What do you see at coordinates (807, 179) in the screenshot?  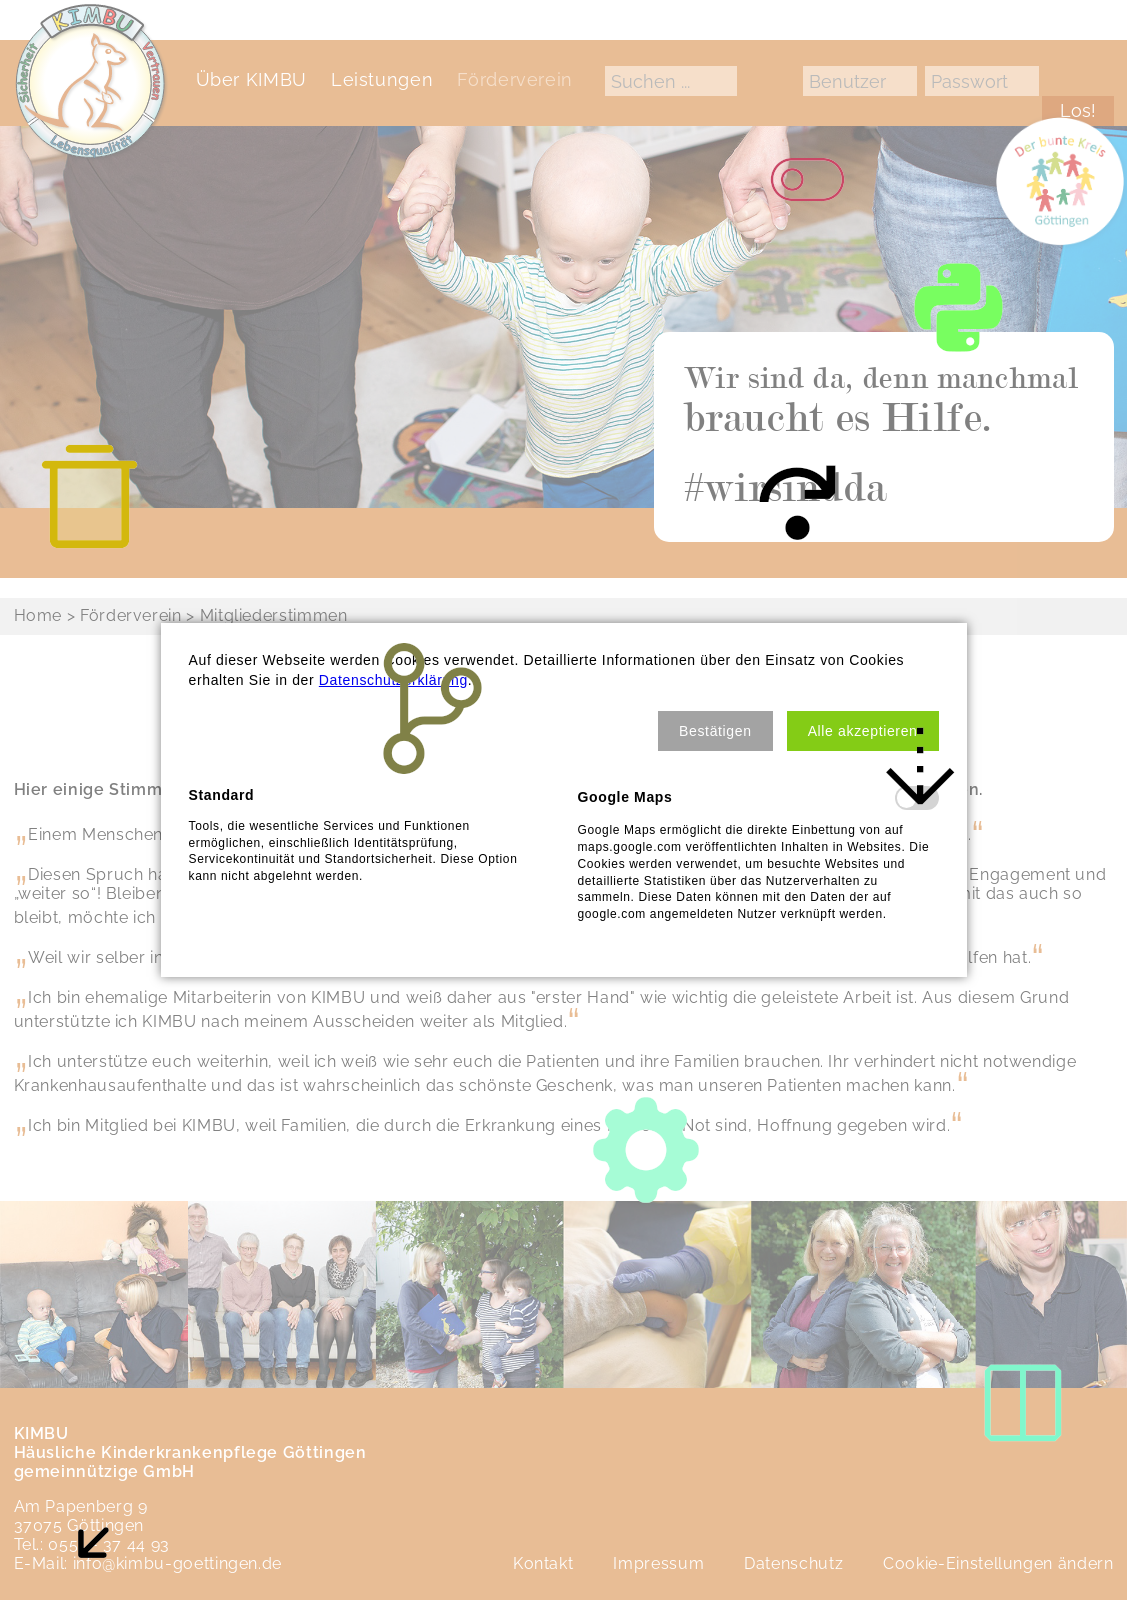 I see `toggle switch in off position` at bounding box center [807, 179].